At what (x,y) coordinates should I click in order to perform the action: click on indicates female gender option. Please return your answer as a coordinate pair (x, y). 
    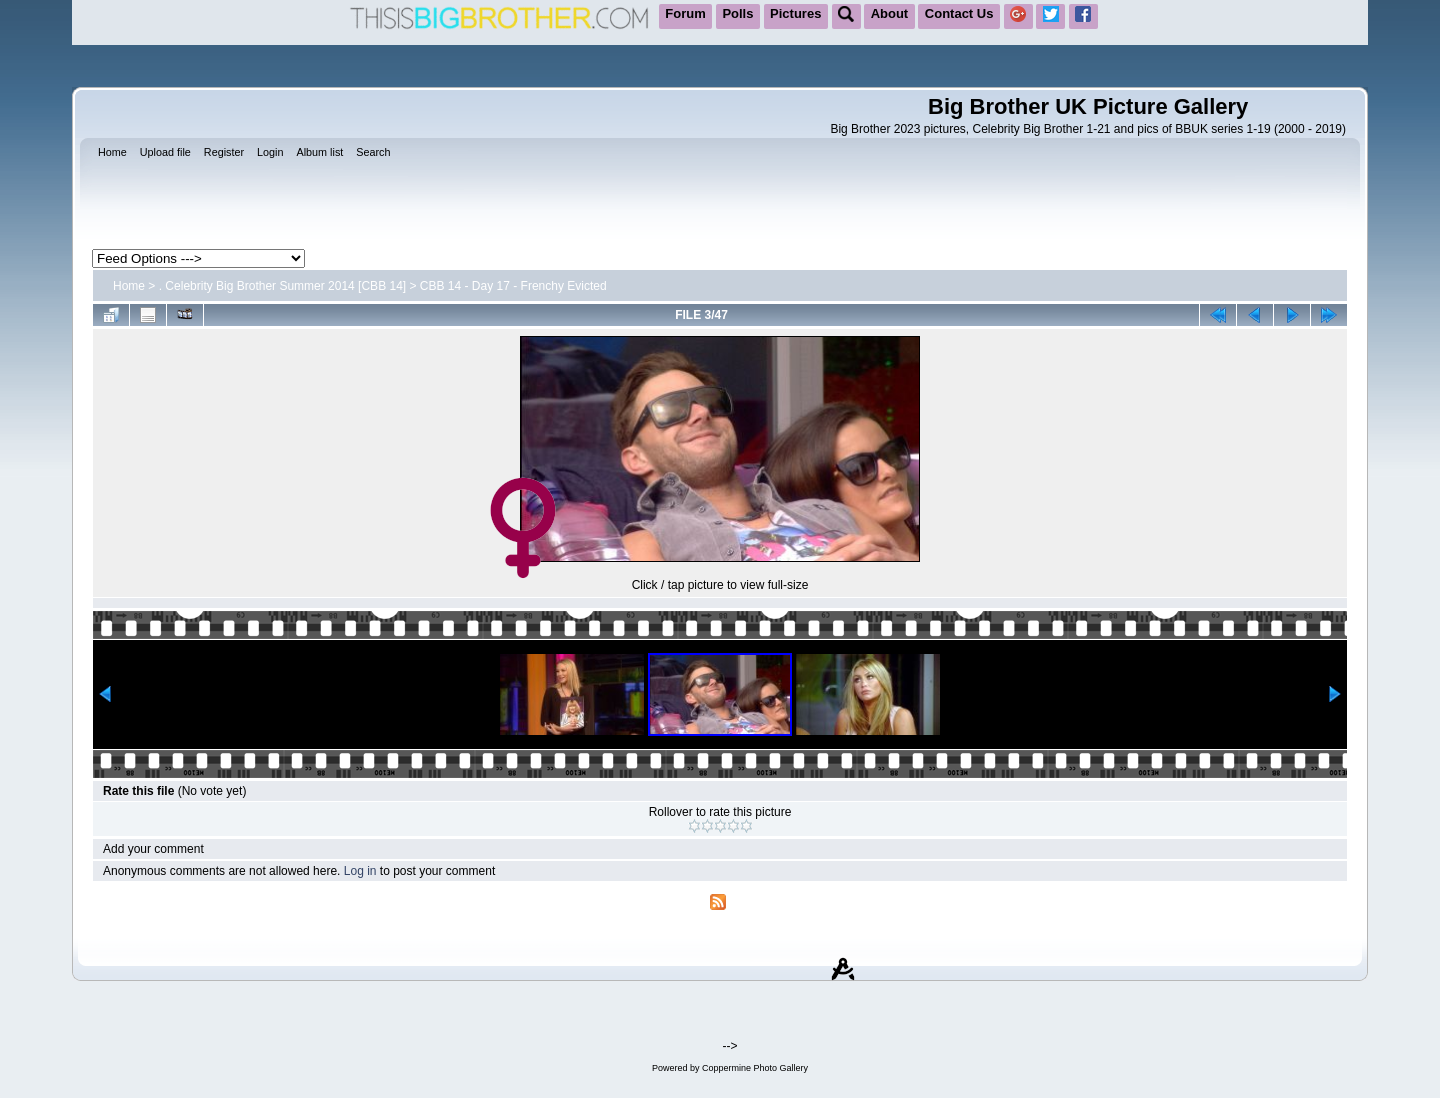
    Looking at the image, I should click on (523, 525).